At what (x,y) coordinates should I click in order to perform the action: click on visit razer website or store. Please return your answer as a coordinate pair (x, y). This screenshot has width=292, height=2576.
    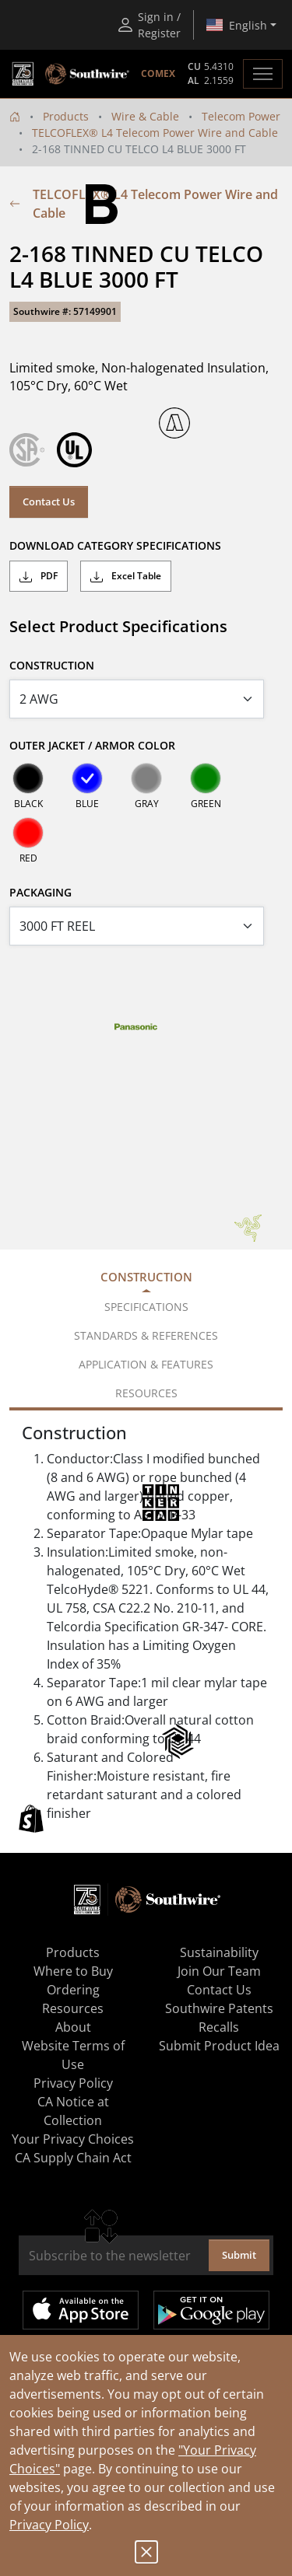
    Looking at the image, I should click on (248, 1228).